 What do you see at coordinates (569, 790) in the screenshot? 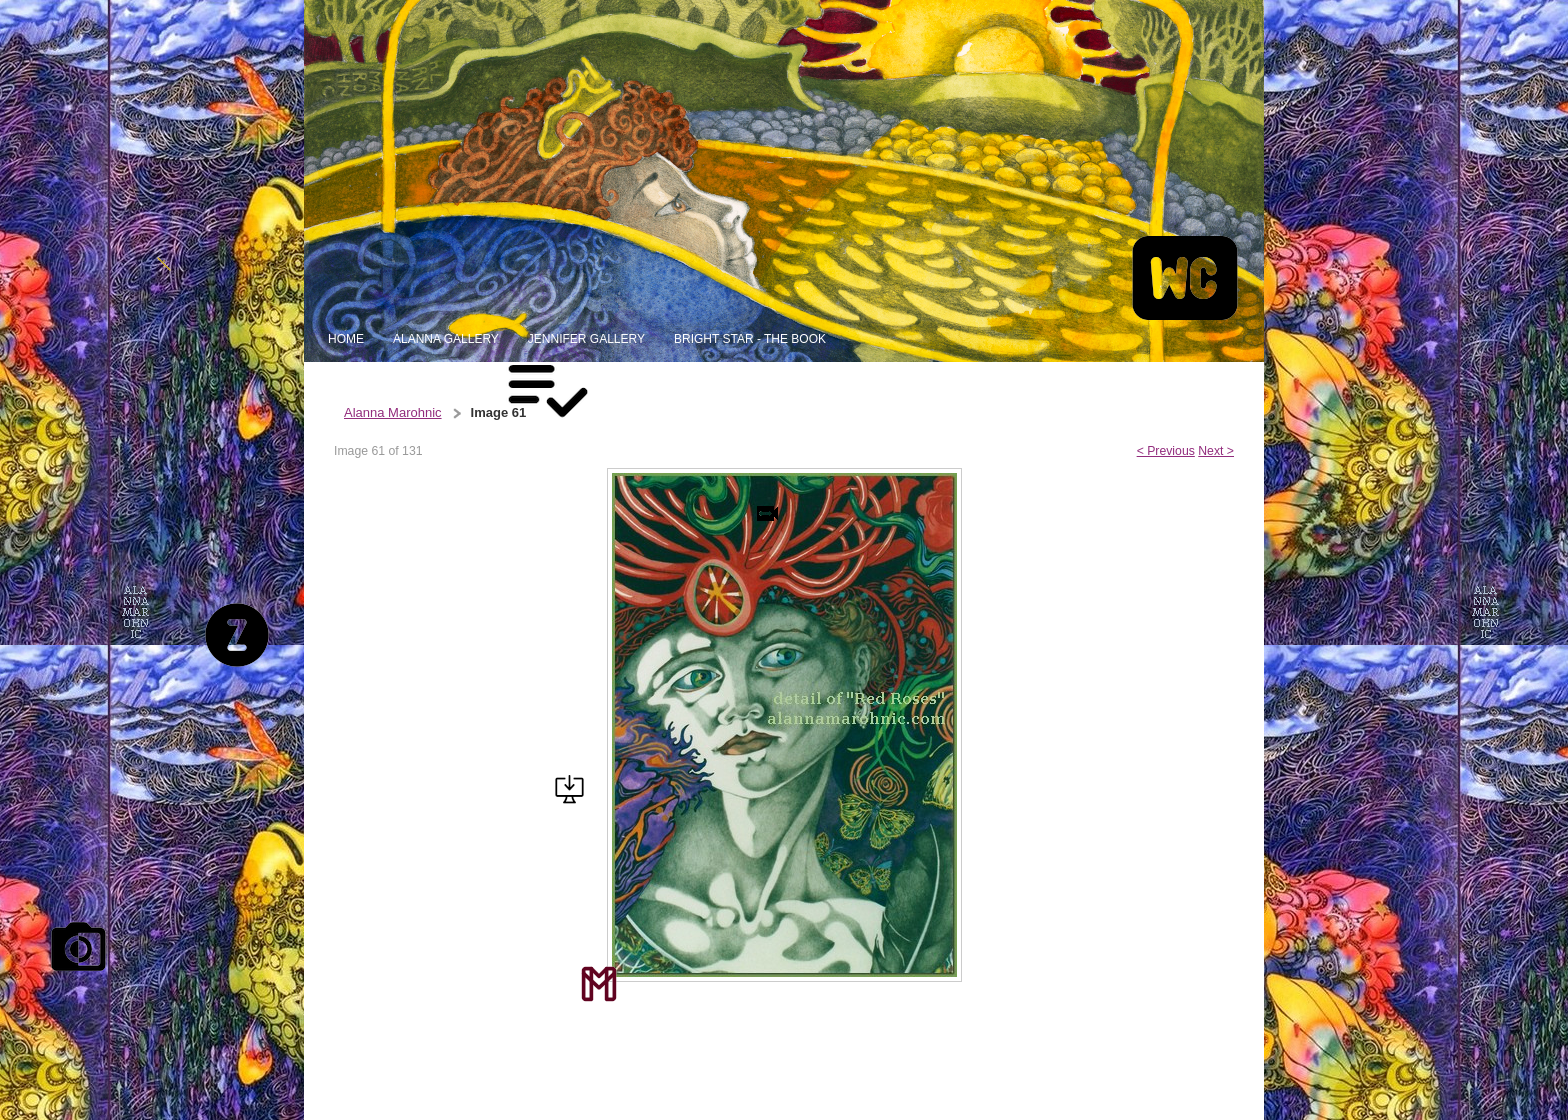
I see `download to desktop` at bounding box center [569, 790].